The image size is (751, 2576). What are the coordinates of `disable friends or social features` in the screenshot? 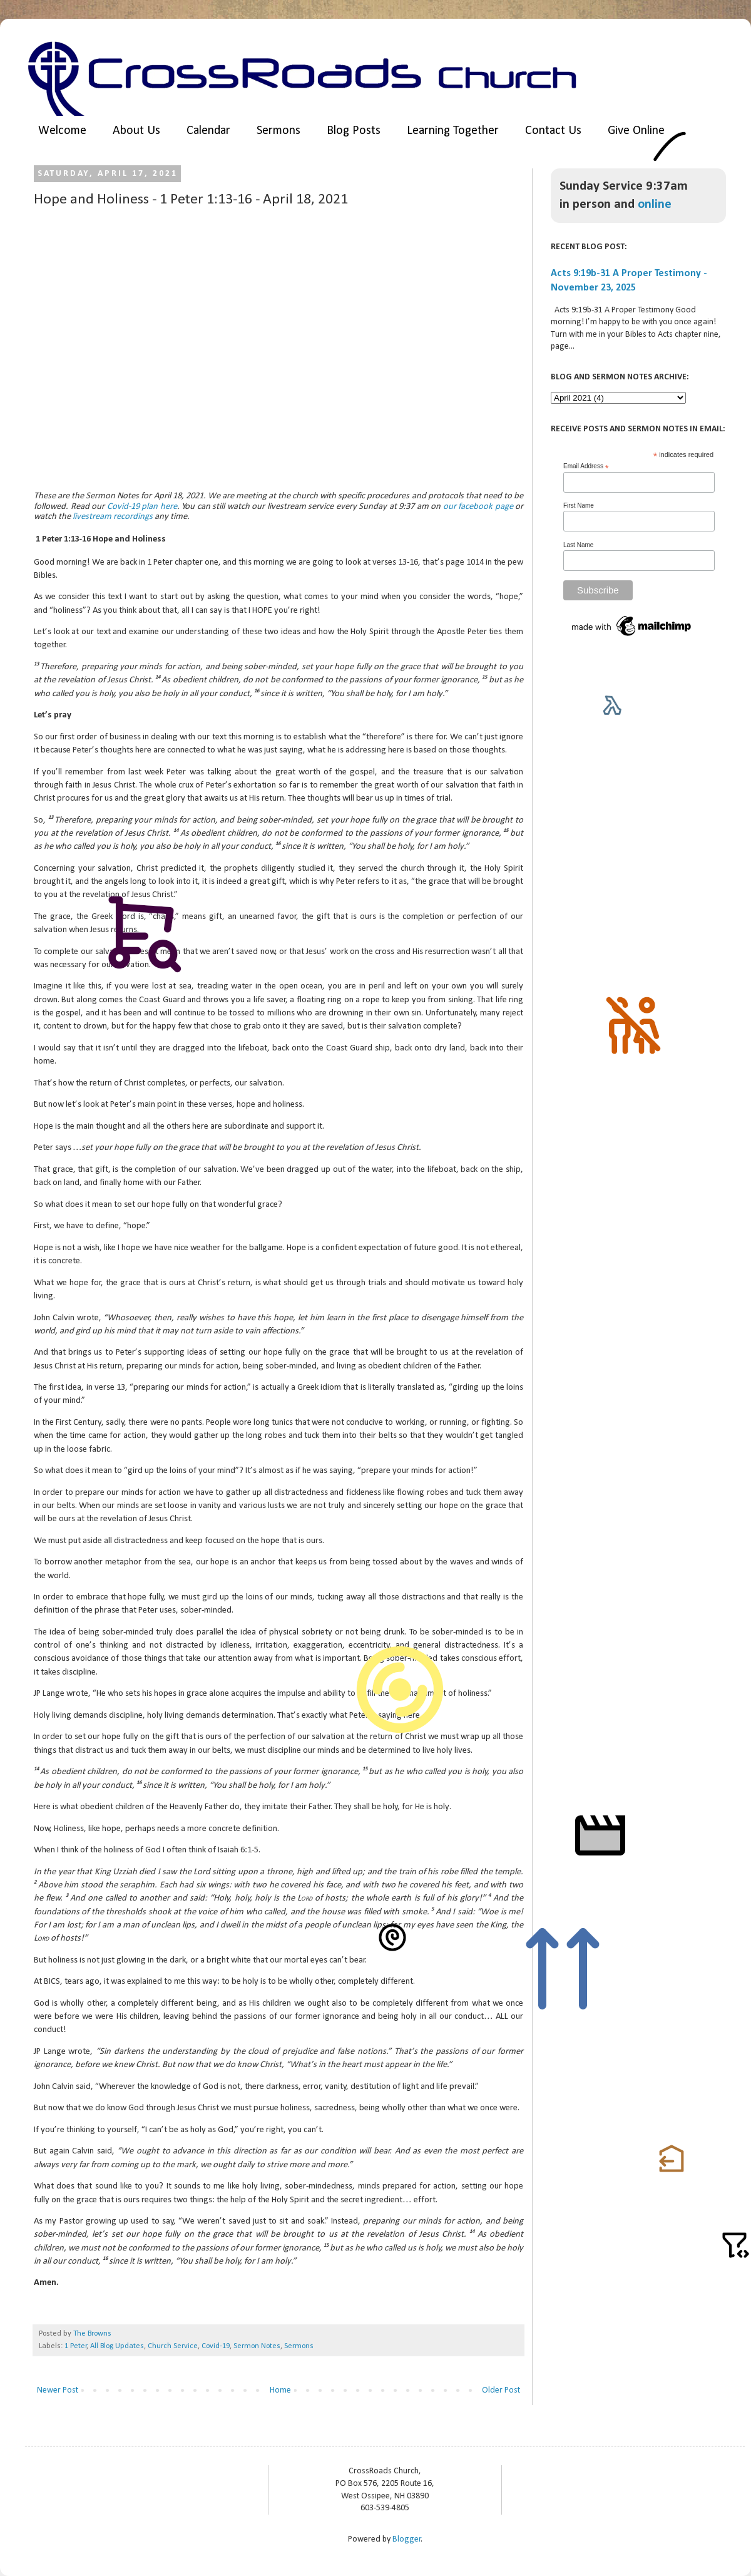 It's located at (633, 1024).